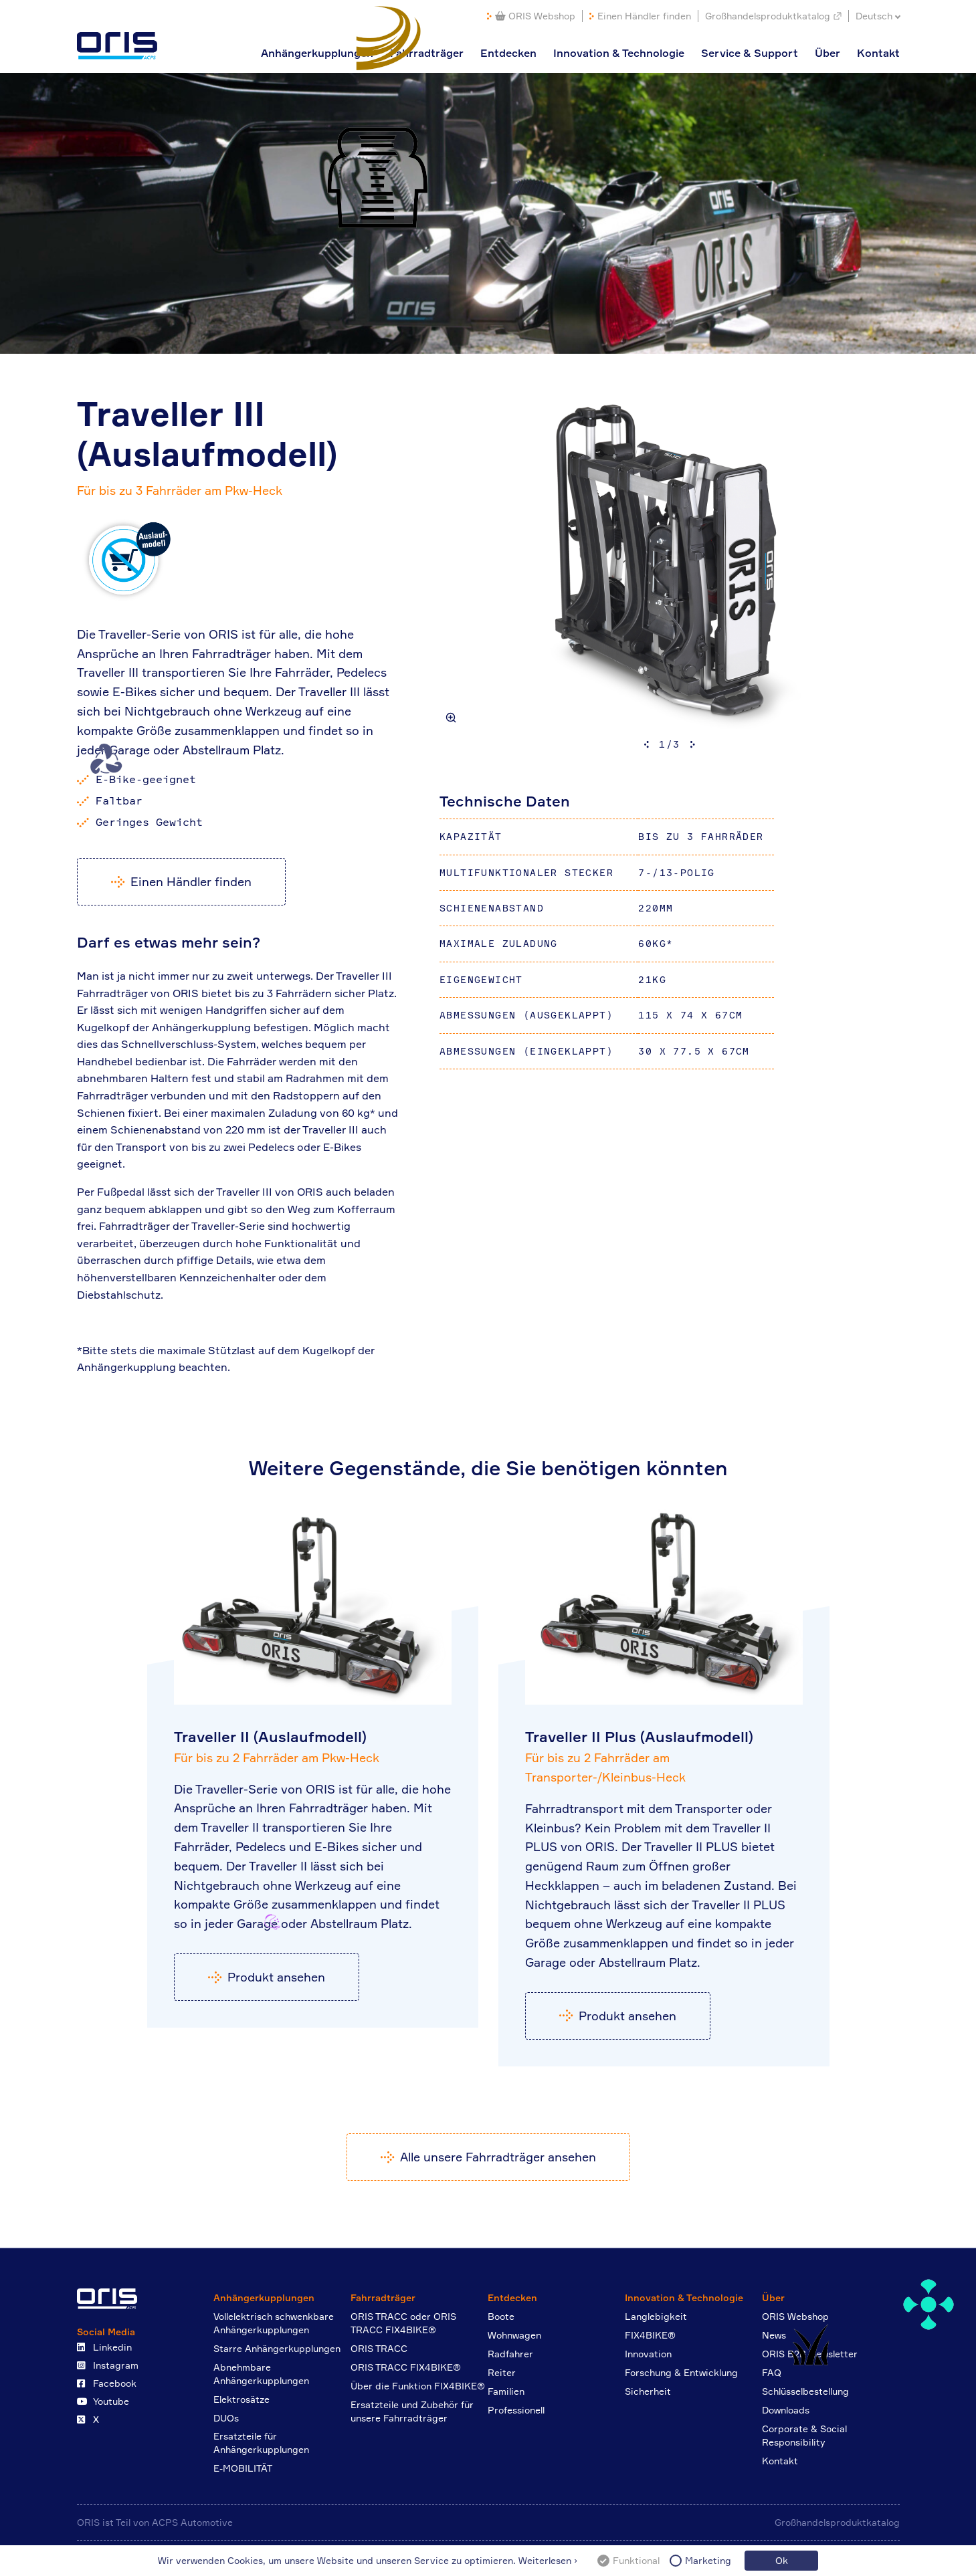 This screenshot has height=2576, width=976. What do you see at coordinates (272, 1922) in the screenshot?
I see `select sling weapon in game inventory` at bounding box center [272, 1922].